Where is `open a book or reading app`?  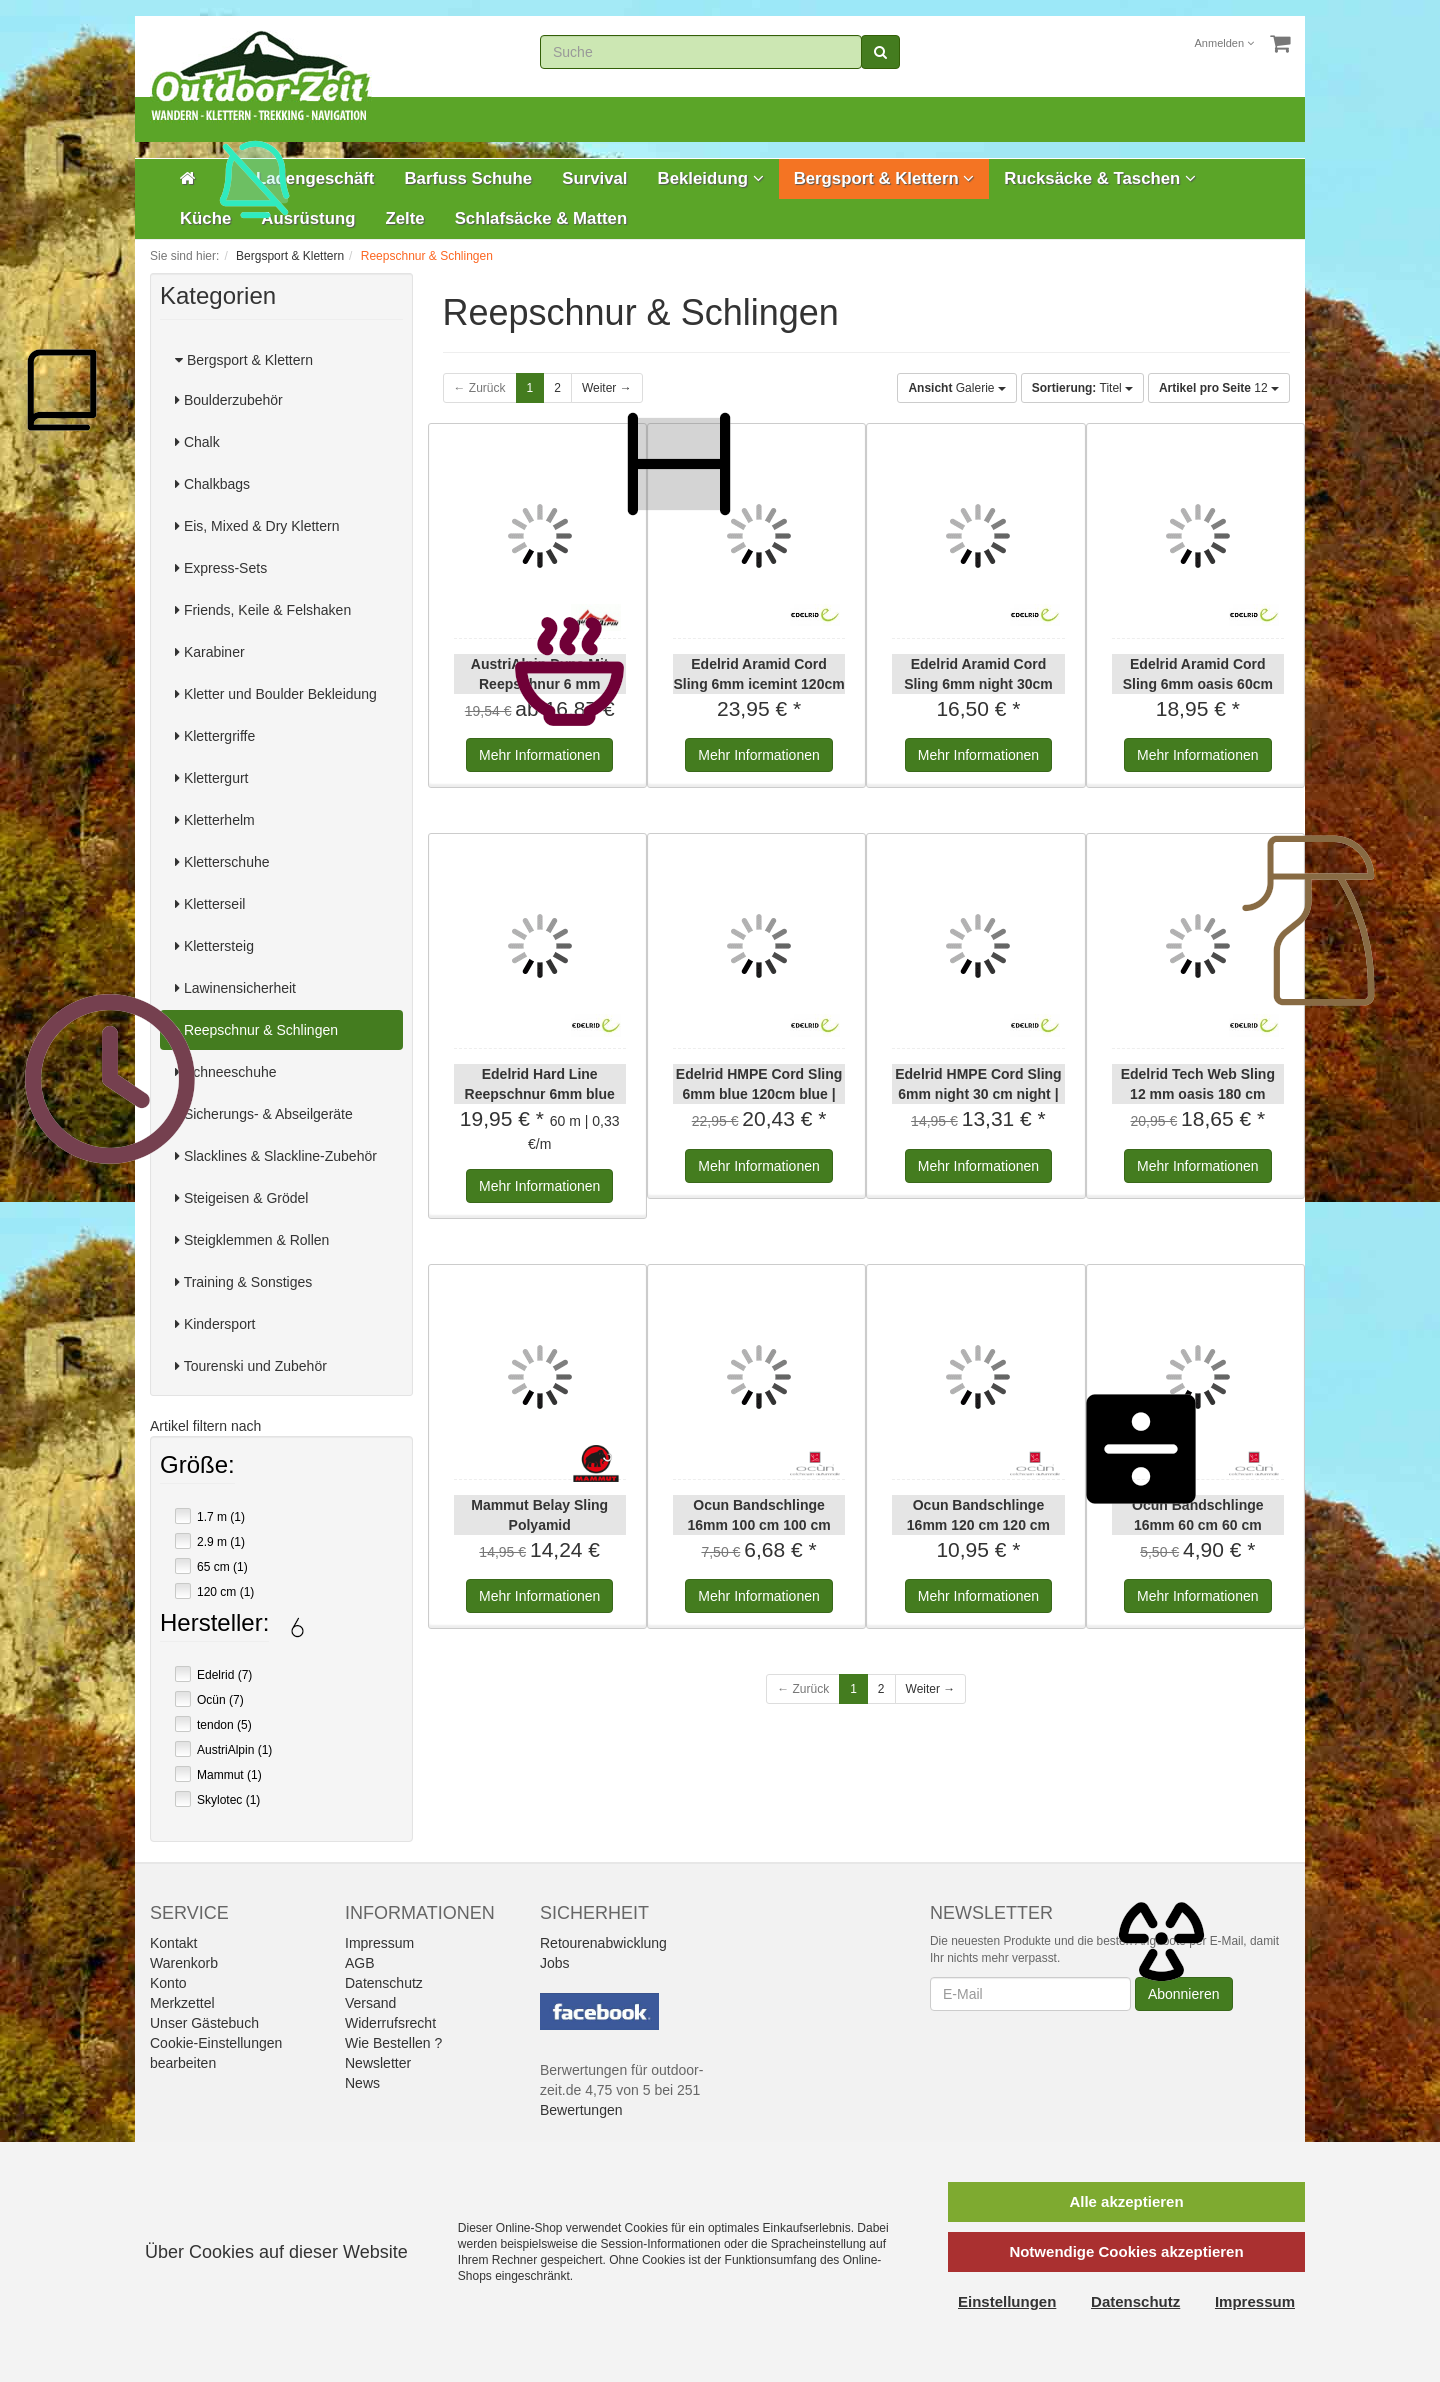 open a book or reading app is located at coordinates (62, 390).